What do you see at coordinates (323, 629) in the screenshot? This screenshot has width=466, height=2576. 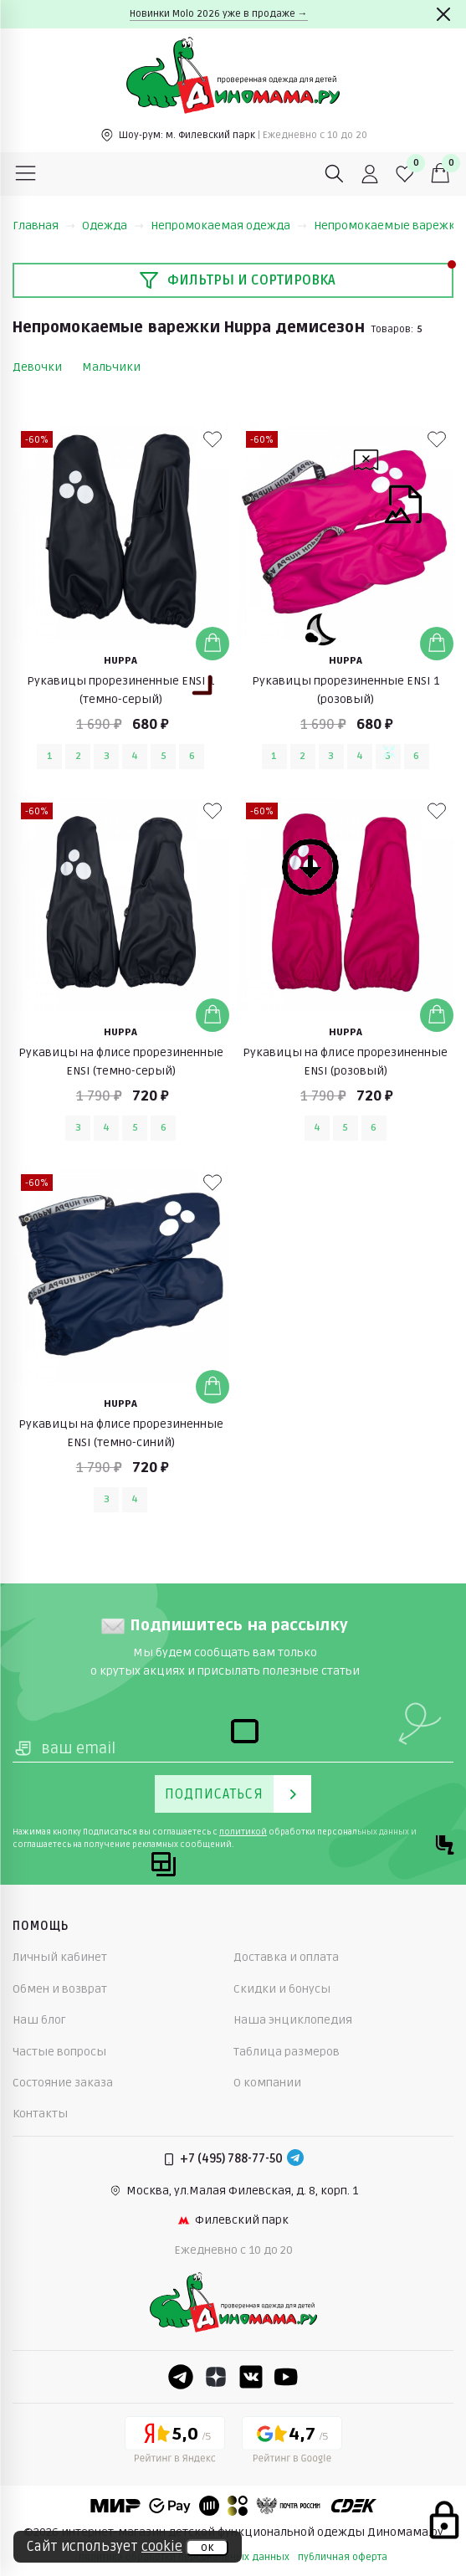 I see `toggle dark mode or night theme` at bounding box center [323, 629].